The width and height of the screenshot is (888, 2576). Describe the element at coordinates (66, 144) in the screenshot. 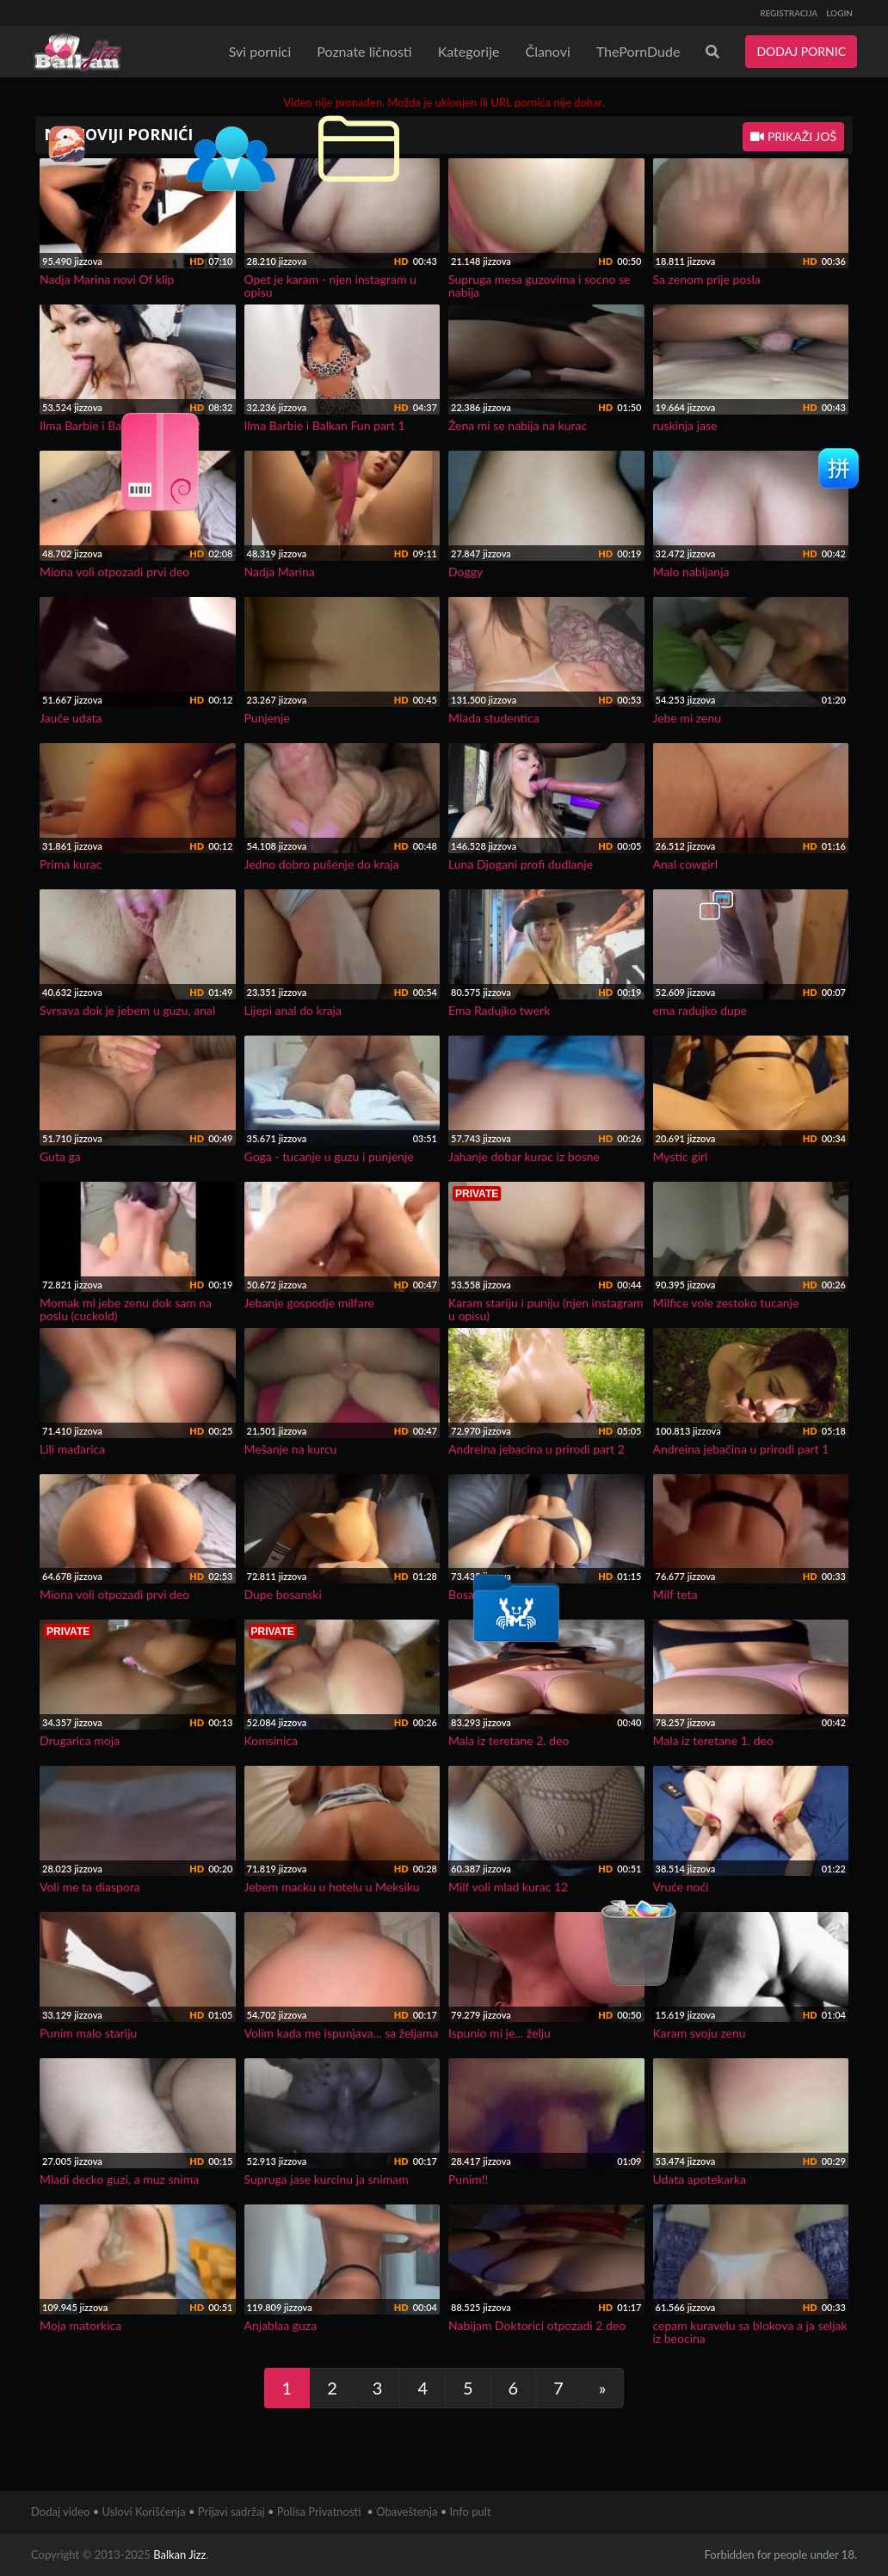

I see `open halloy IRC client` at that location.